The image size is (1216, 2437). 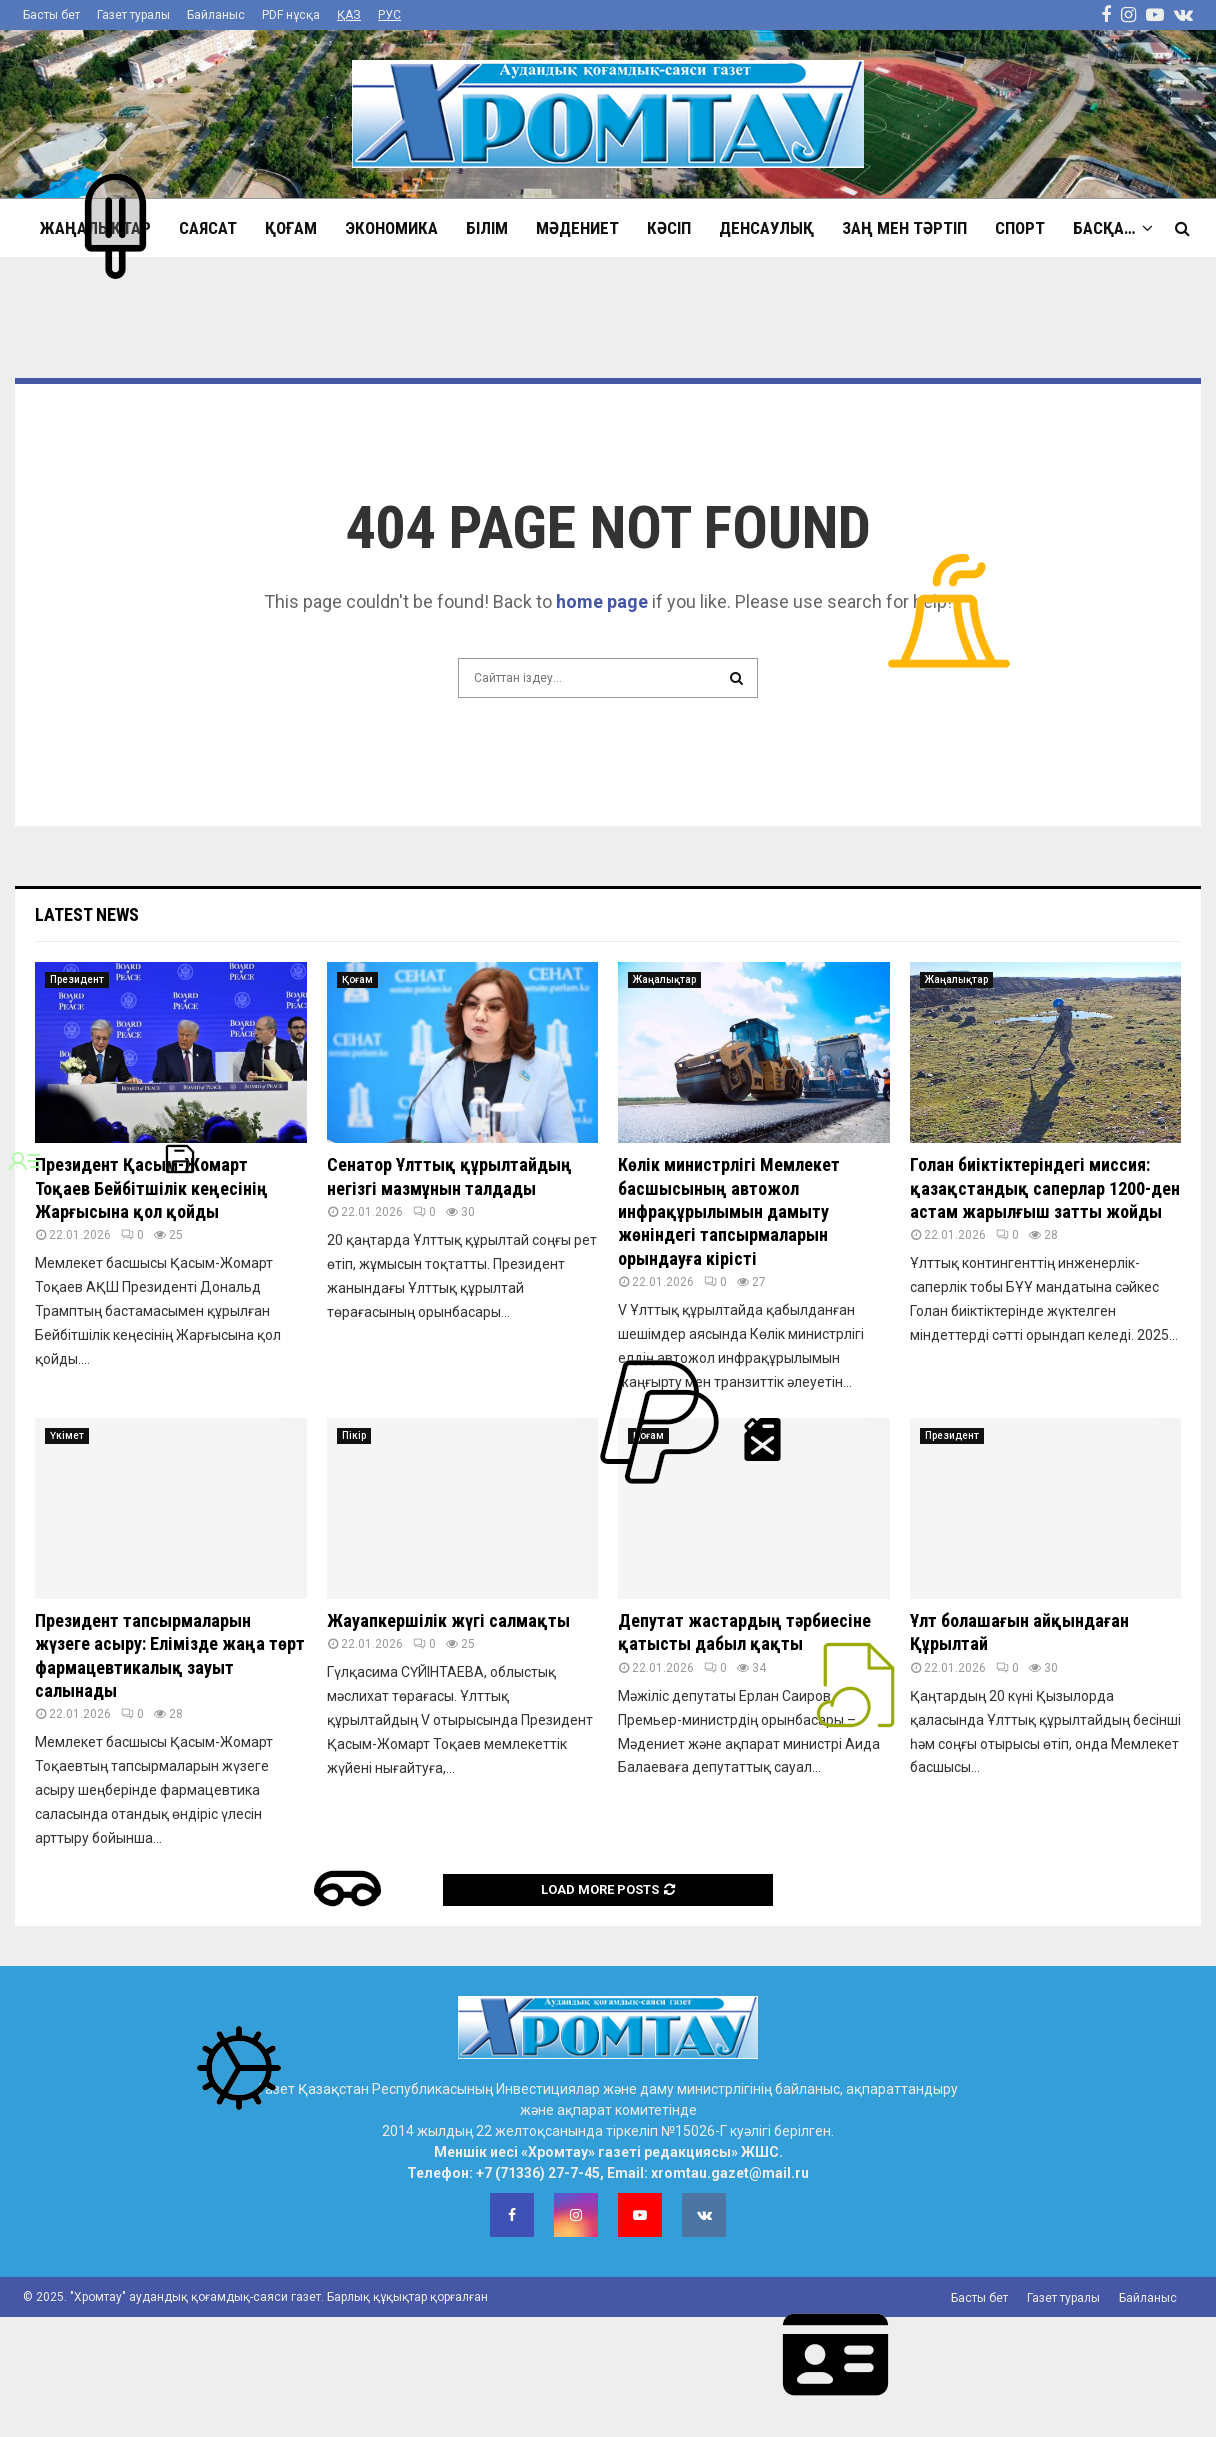 What do you see at coordinates (949, 619) in the screenshot?
I see `indicates nuclear power or energy facility` at bounding box center [949, 619].